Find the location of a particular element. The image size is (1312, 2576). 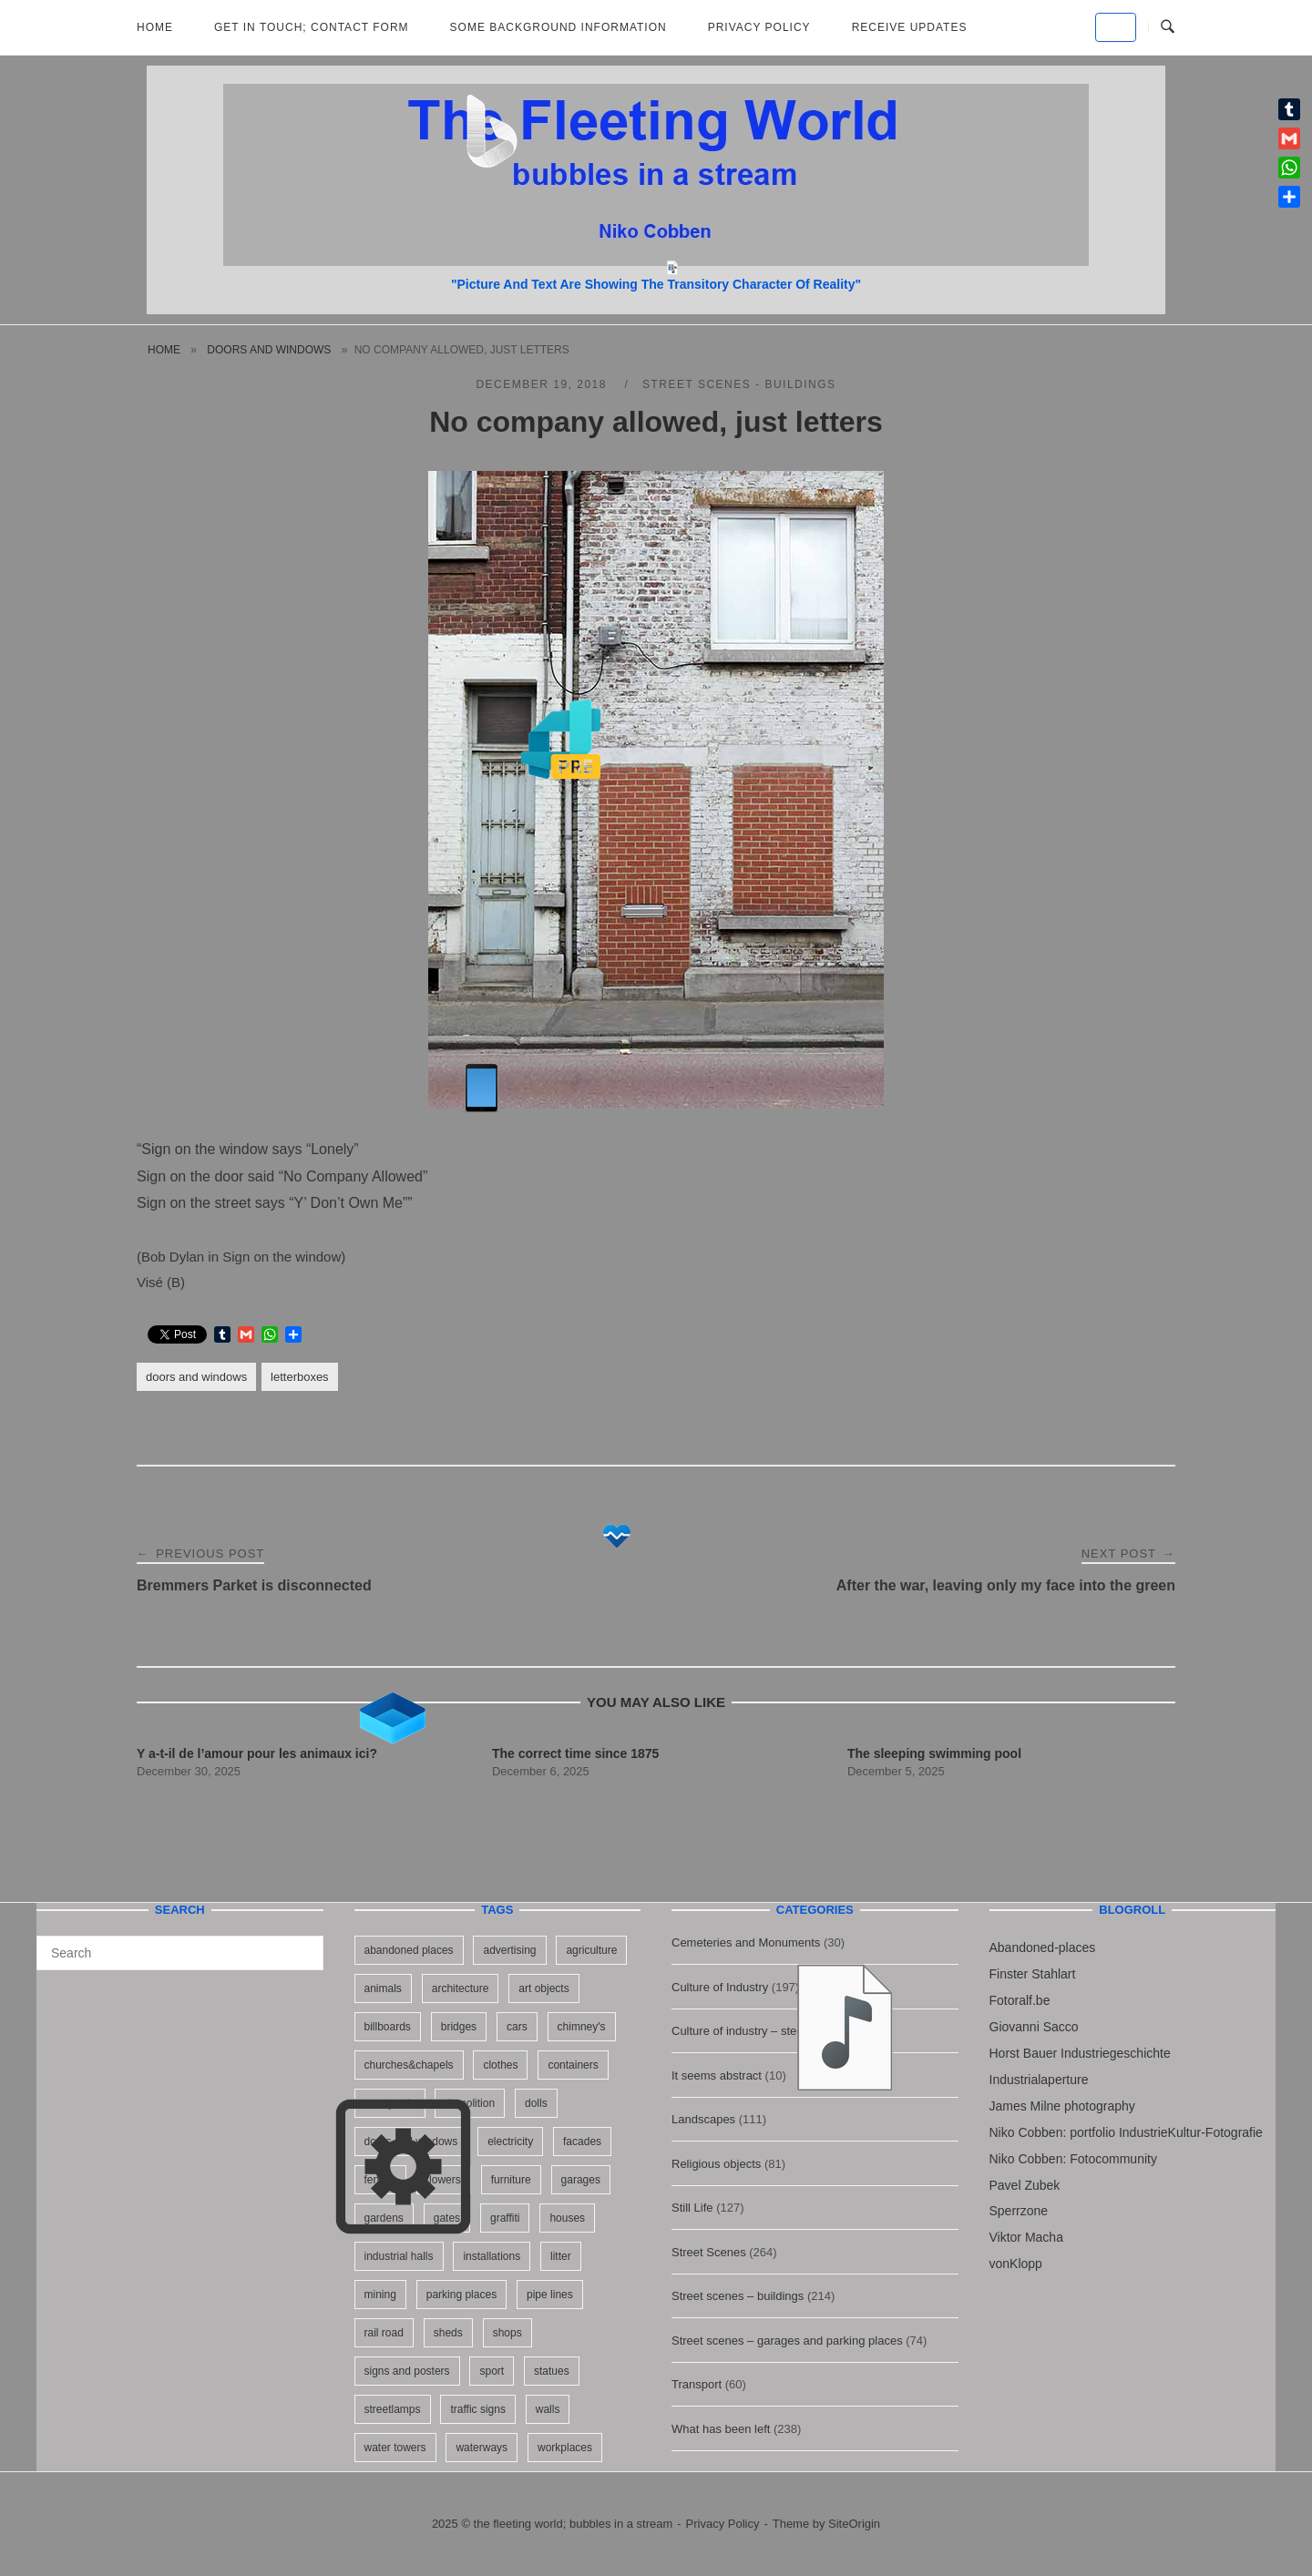

iPad Mini 3 device icon in system settings is located at coordinates (481, 1083).